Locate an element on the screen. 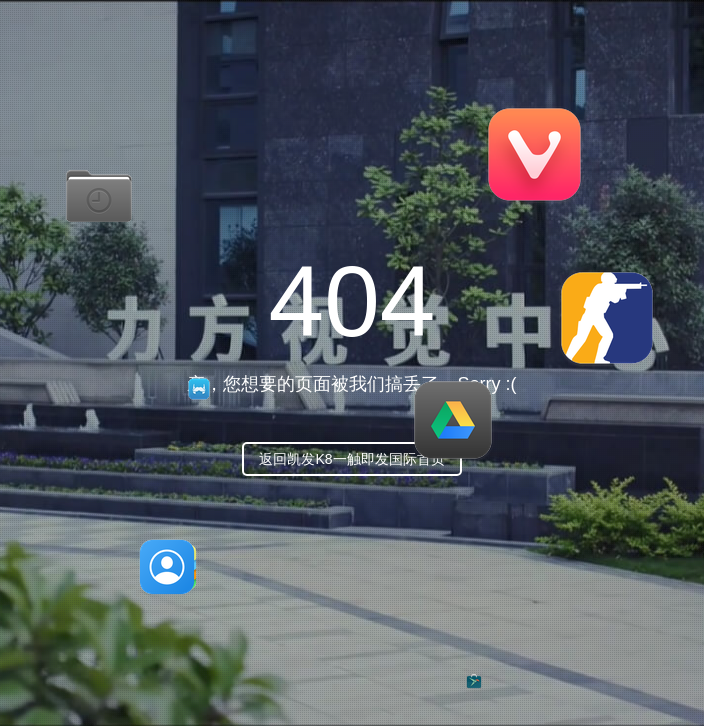  open franz messaging app is located at coordinates (199, 389).